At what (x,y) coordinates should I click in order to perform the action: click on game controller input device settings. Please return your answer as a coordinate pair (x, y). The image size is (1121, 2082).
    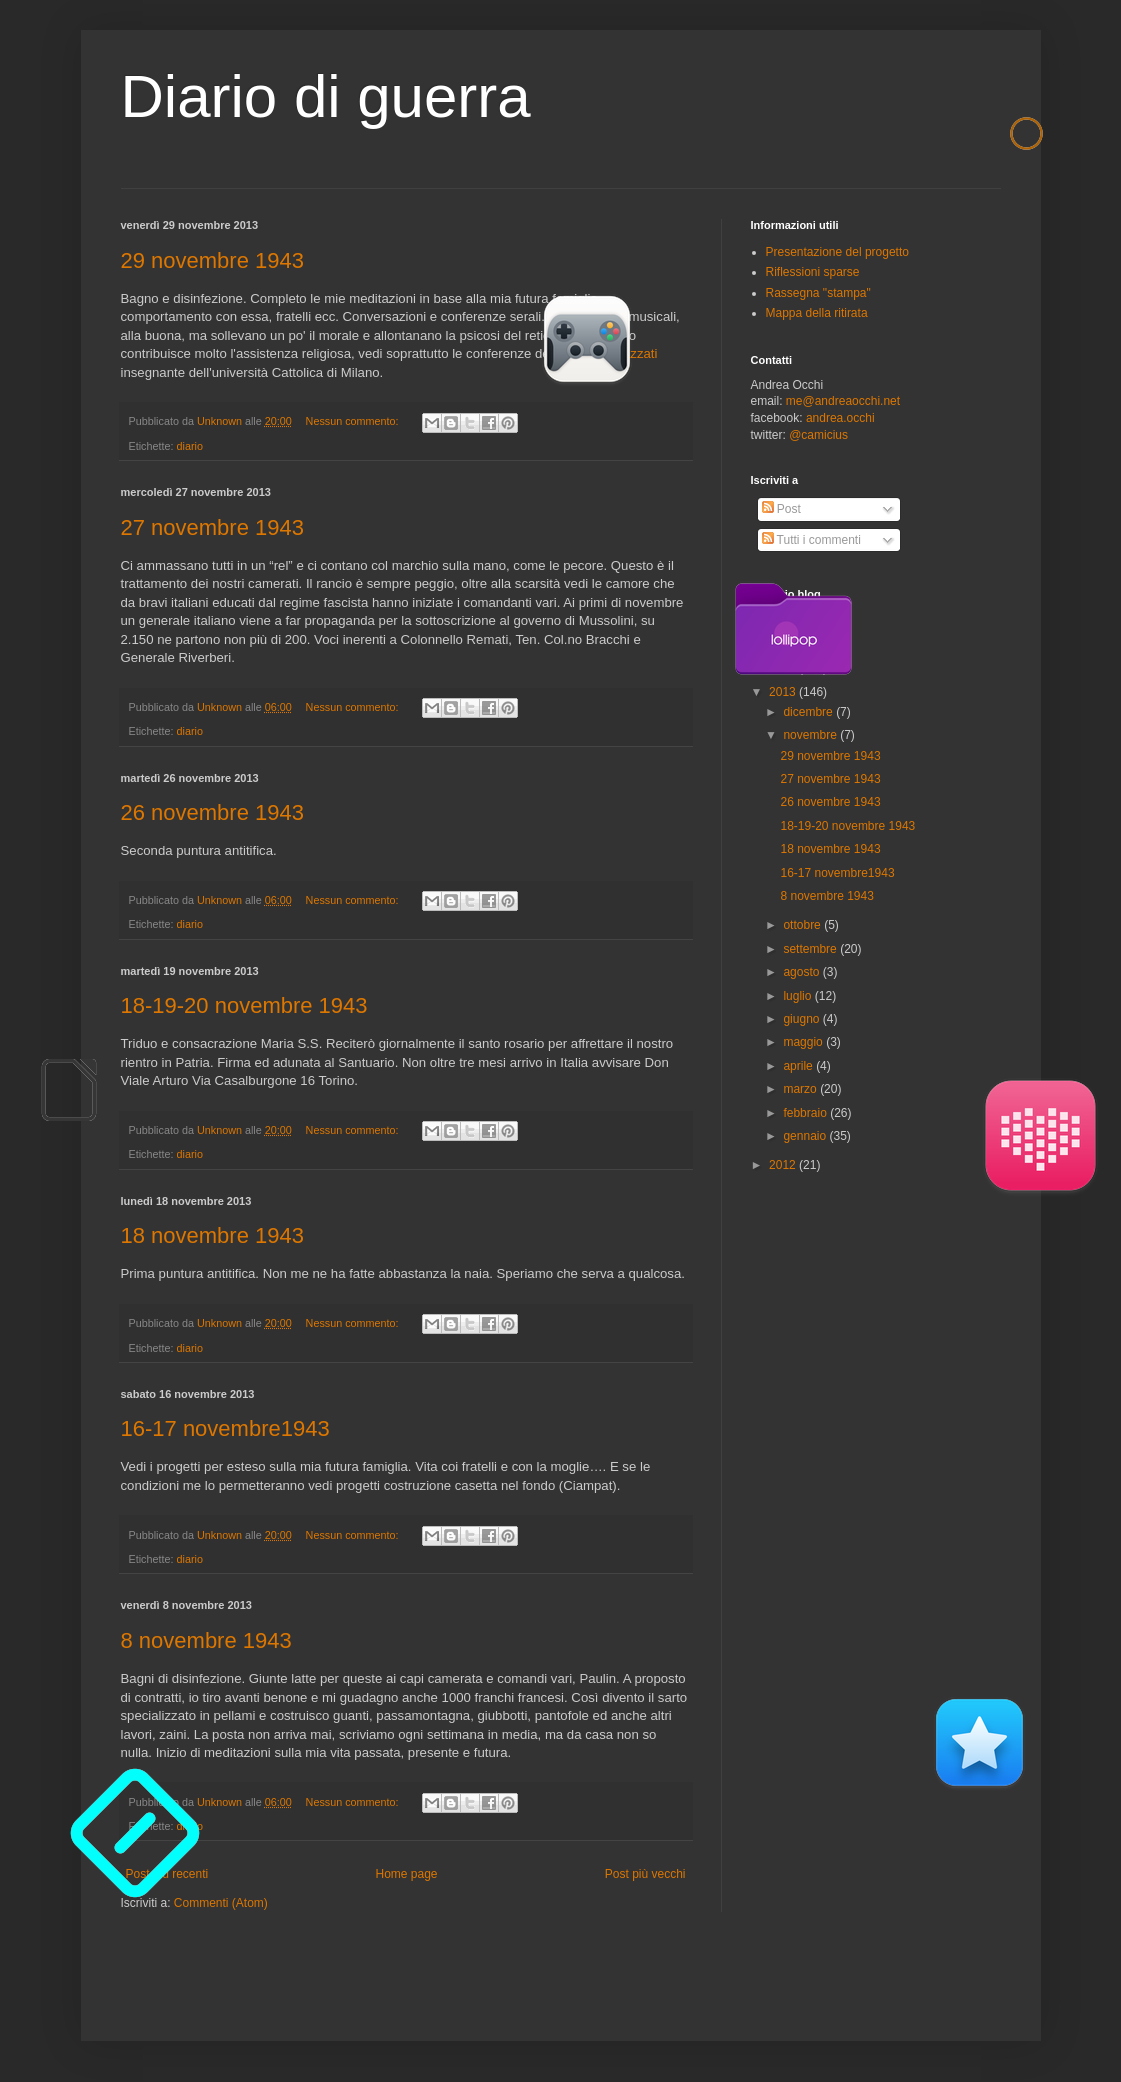
    Looking at the image, I should click on (587, 339).